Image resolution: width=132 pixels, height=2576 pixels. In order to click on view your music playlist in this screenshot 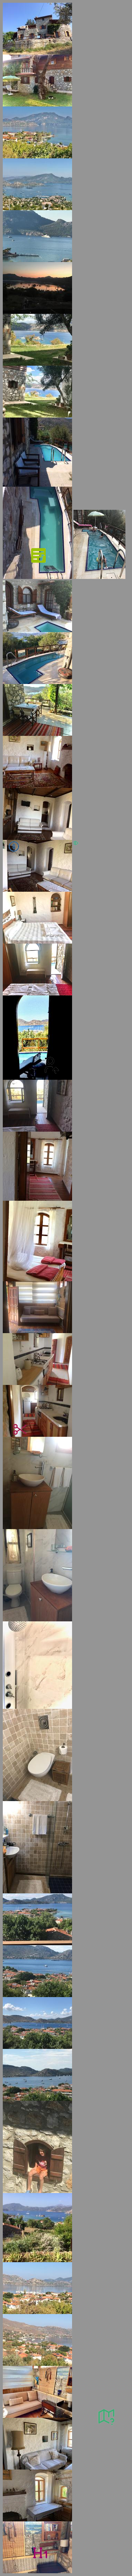, I will do `click(38, 555)`.